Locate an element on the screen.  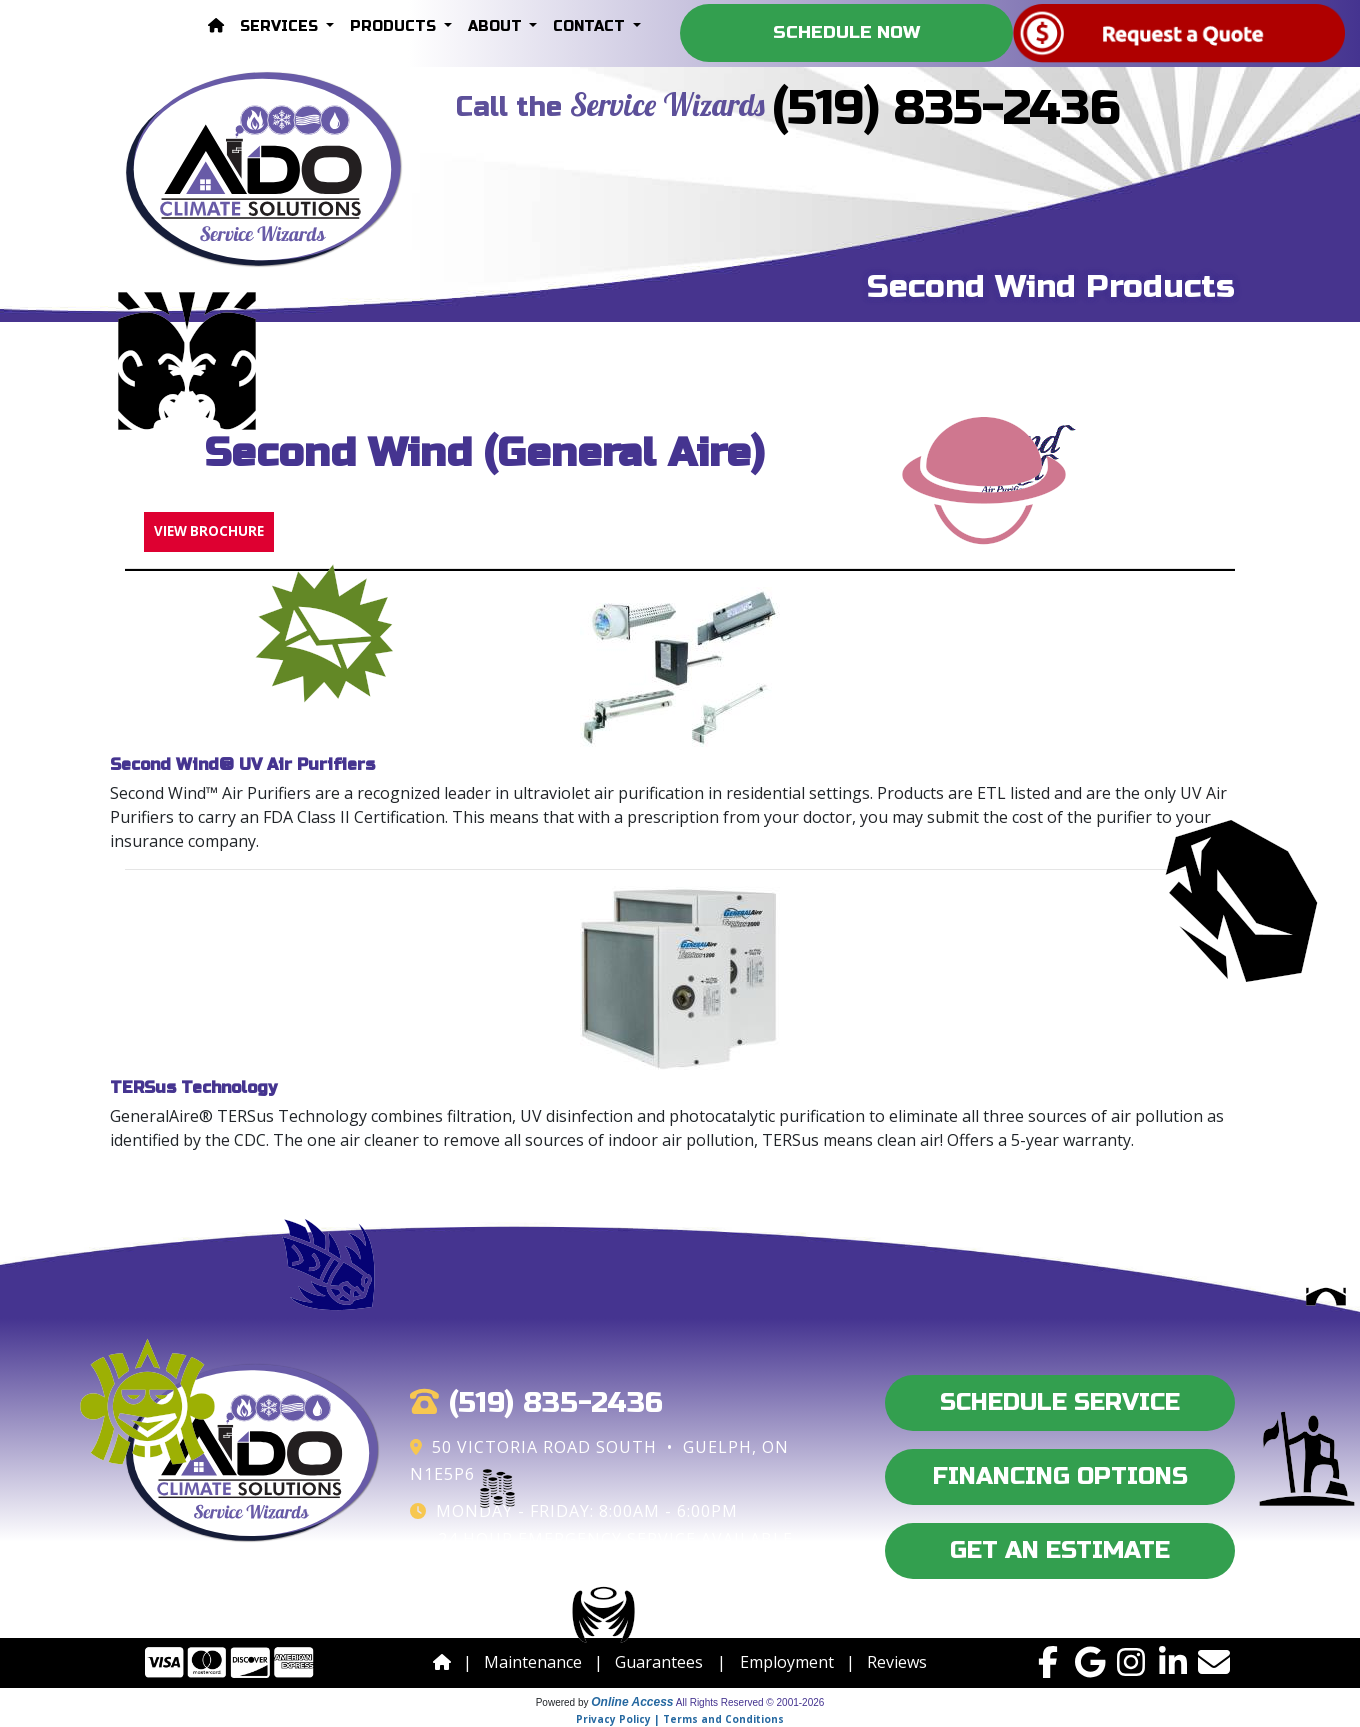
indicates conquest or victory achievement is located at coordinates (1307, 1459).